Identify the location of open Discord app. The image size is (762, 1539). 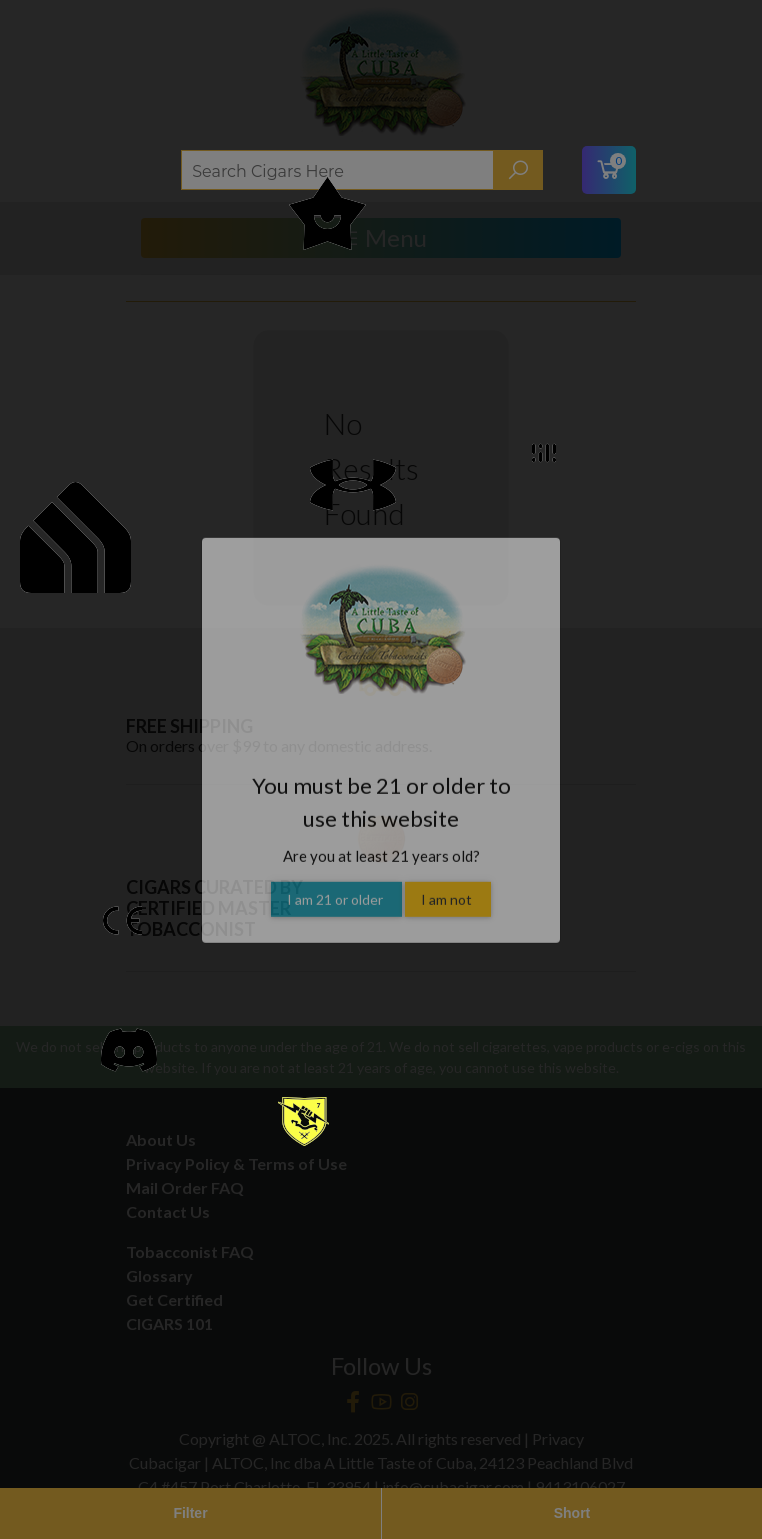
(129, 1050).